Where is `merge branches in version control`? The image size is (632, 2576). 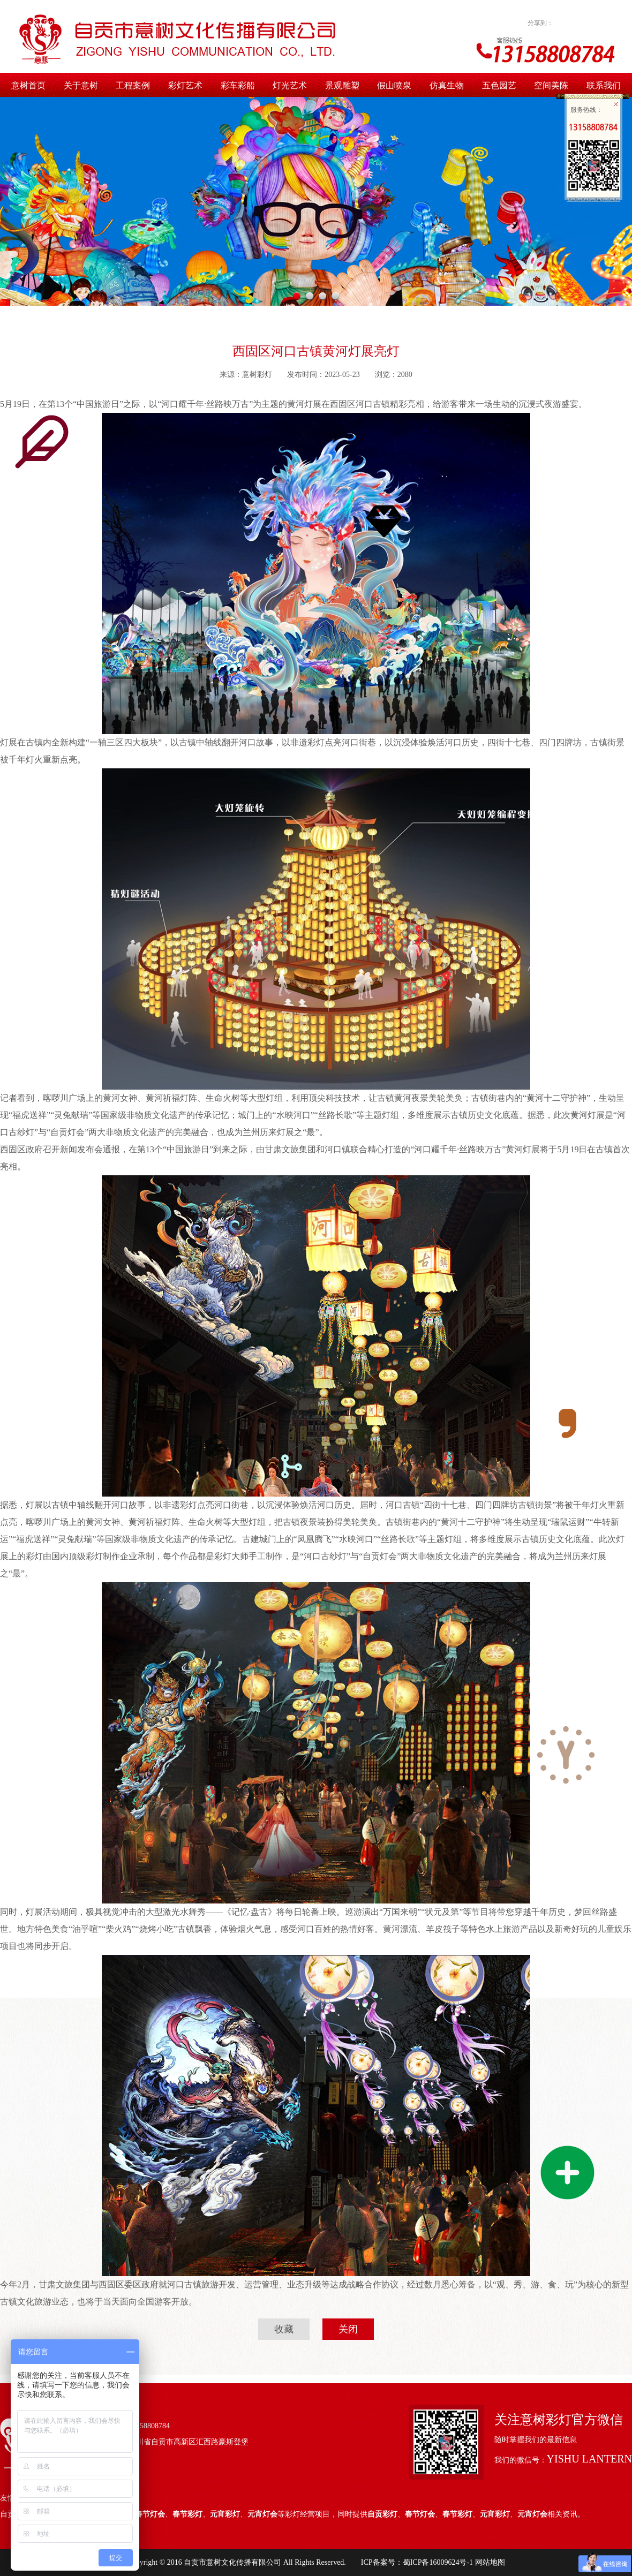
merge branches in version control is located at coordinates (291, 1466).